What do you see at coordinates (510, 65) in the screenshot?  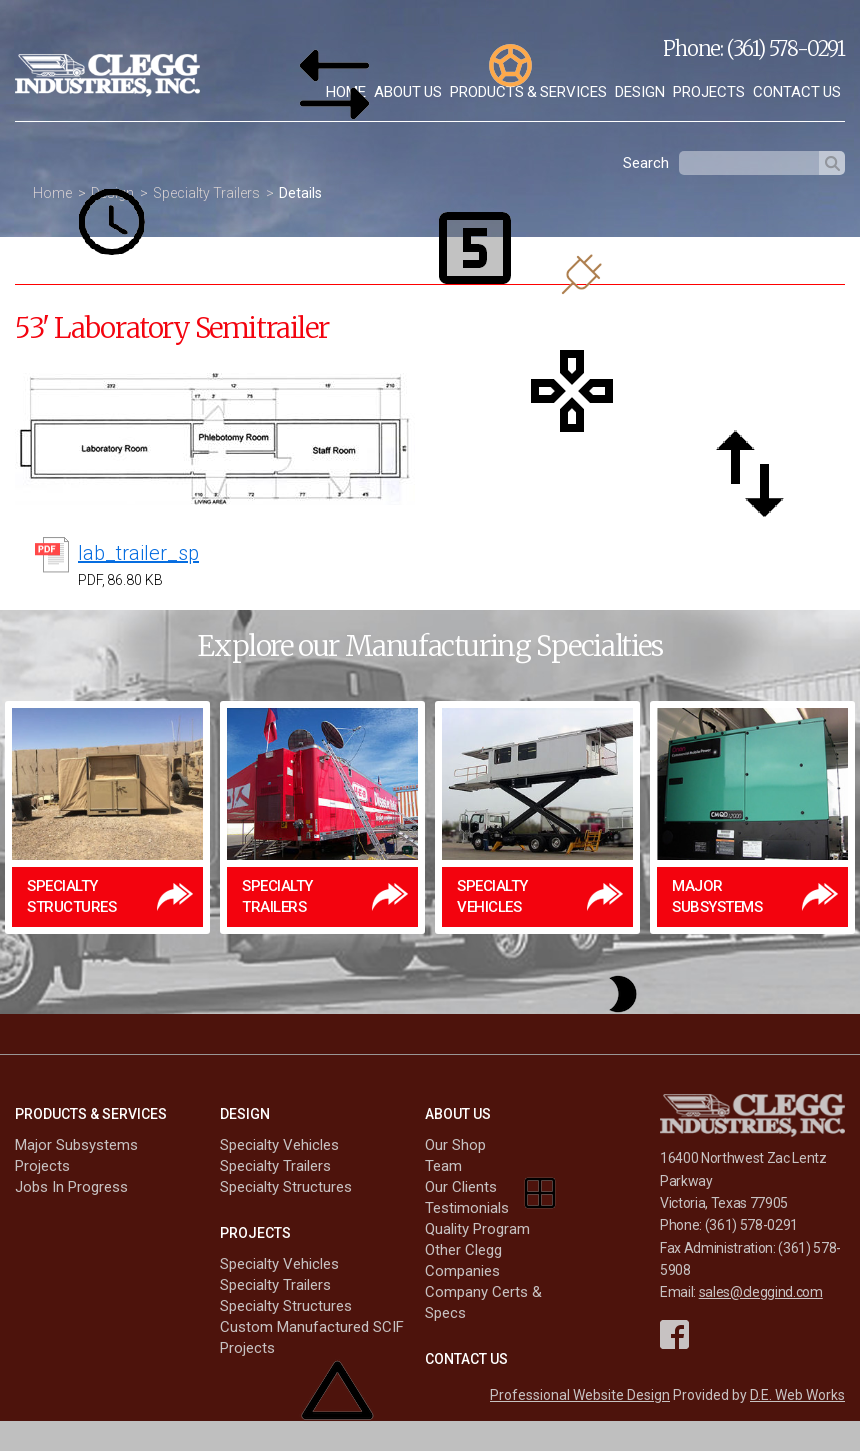 I see `access football or soccer content` at bounding box center [510, 65].